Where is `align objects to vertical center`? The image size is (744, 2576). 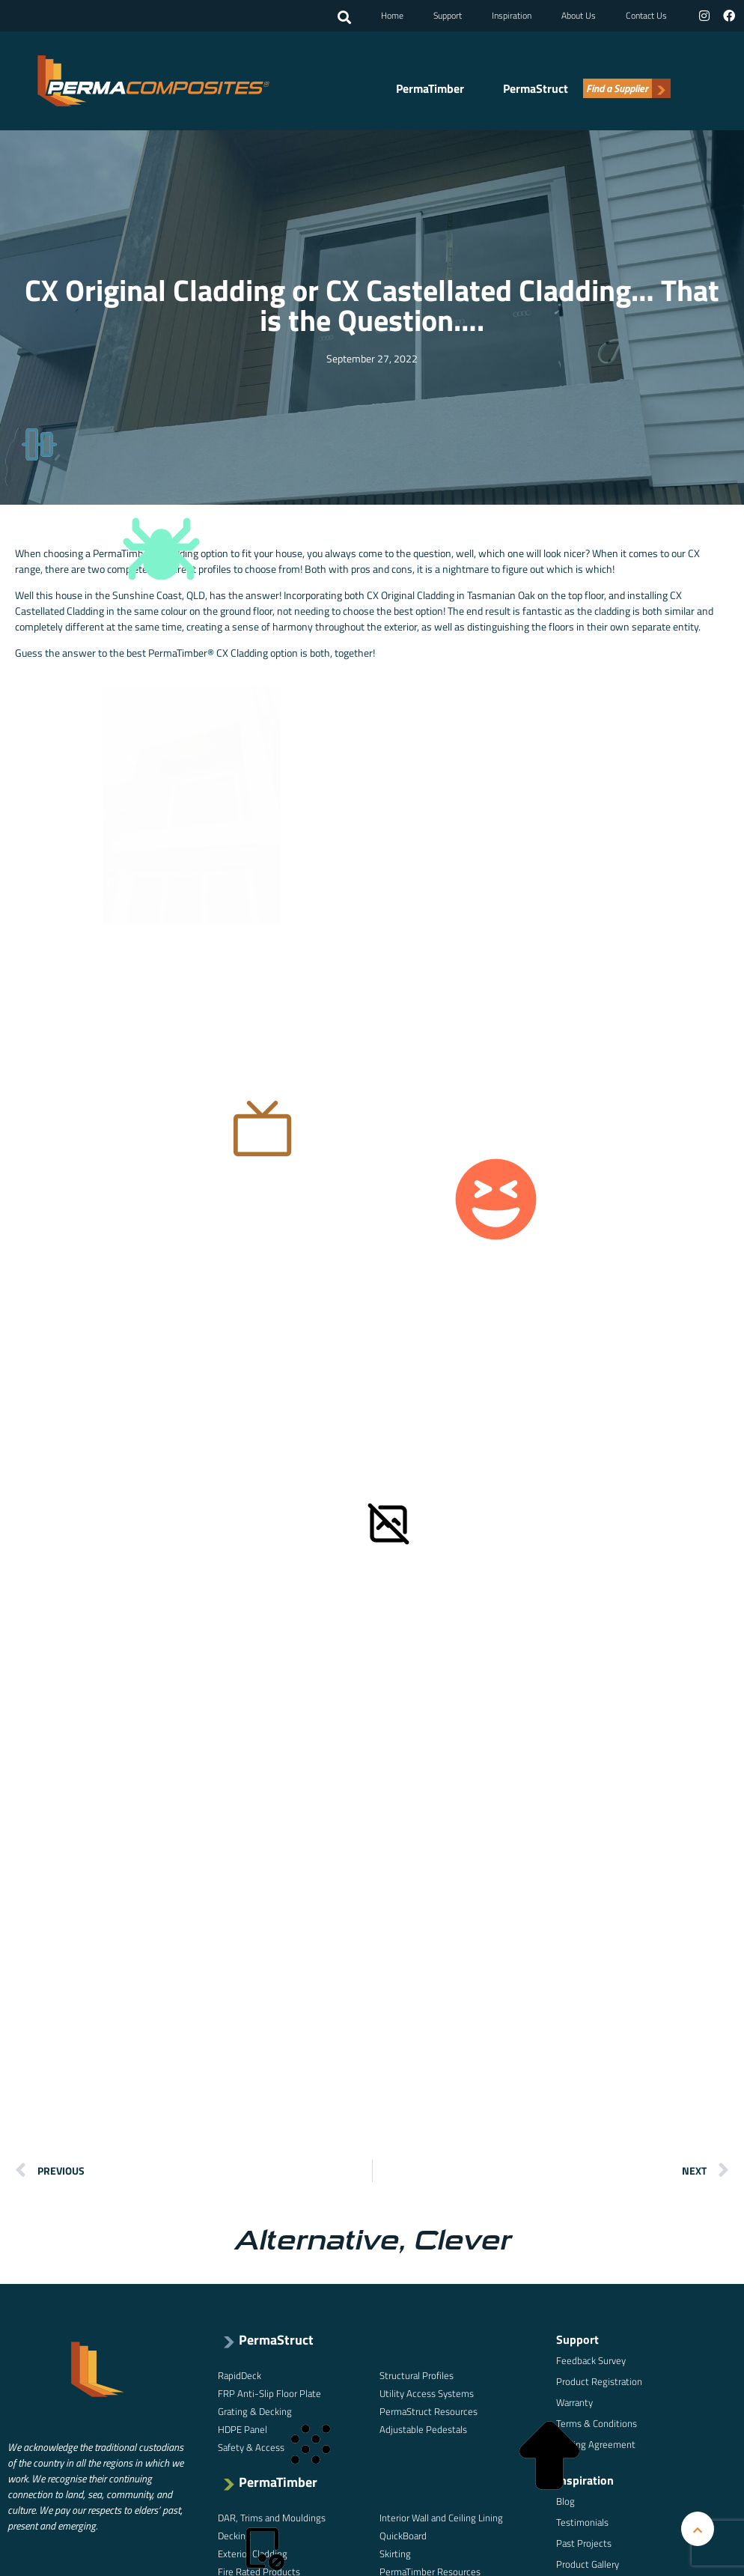
align objects to vertical center is located at coordinates (39, 444).